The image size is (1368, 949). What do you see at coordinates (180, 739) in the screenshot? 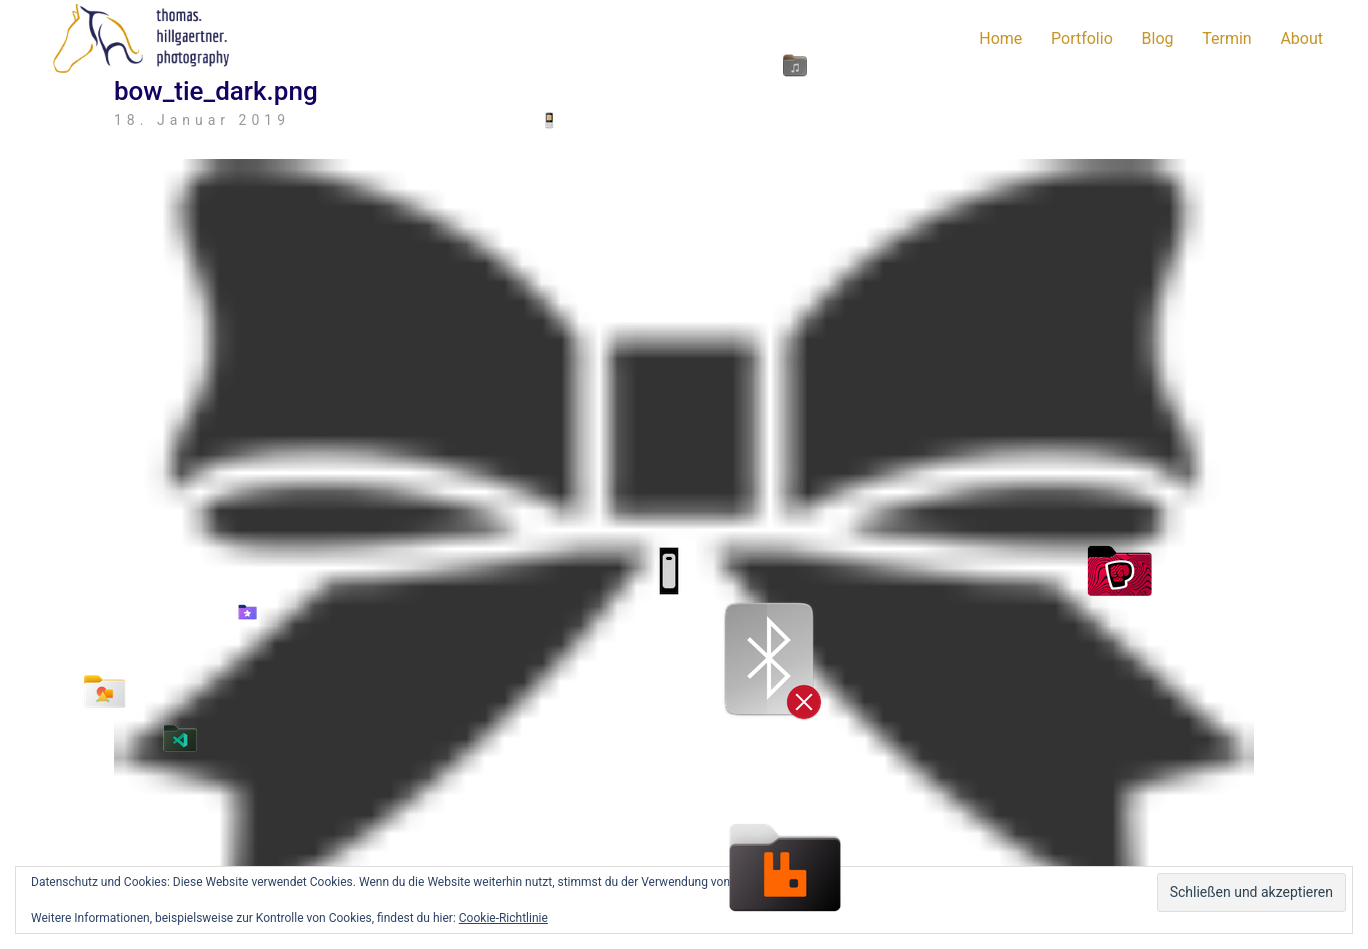
I see `folder containing VS Code Insider projects` at bounding box center [180, 739].